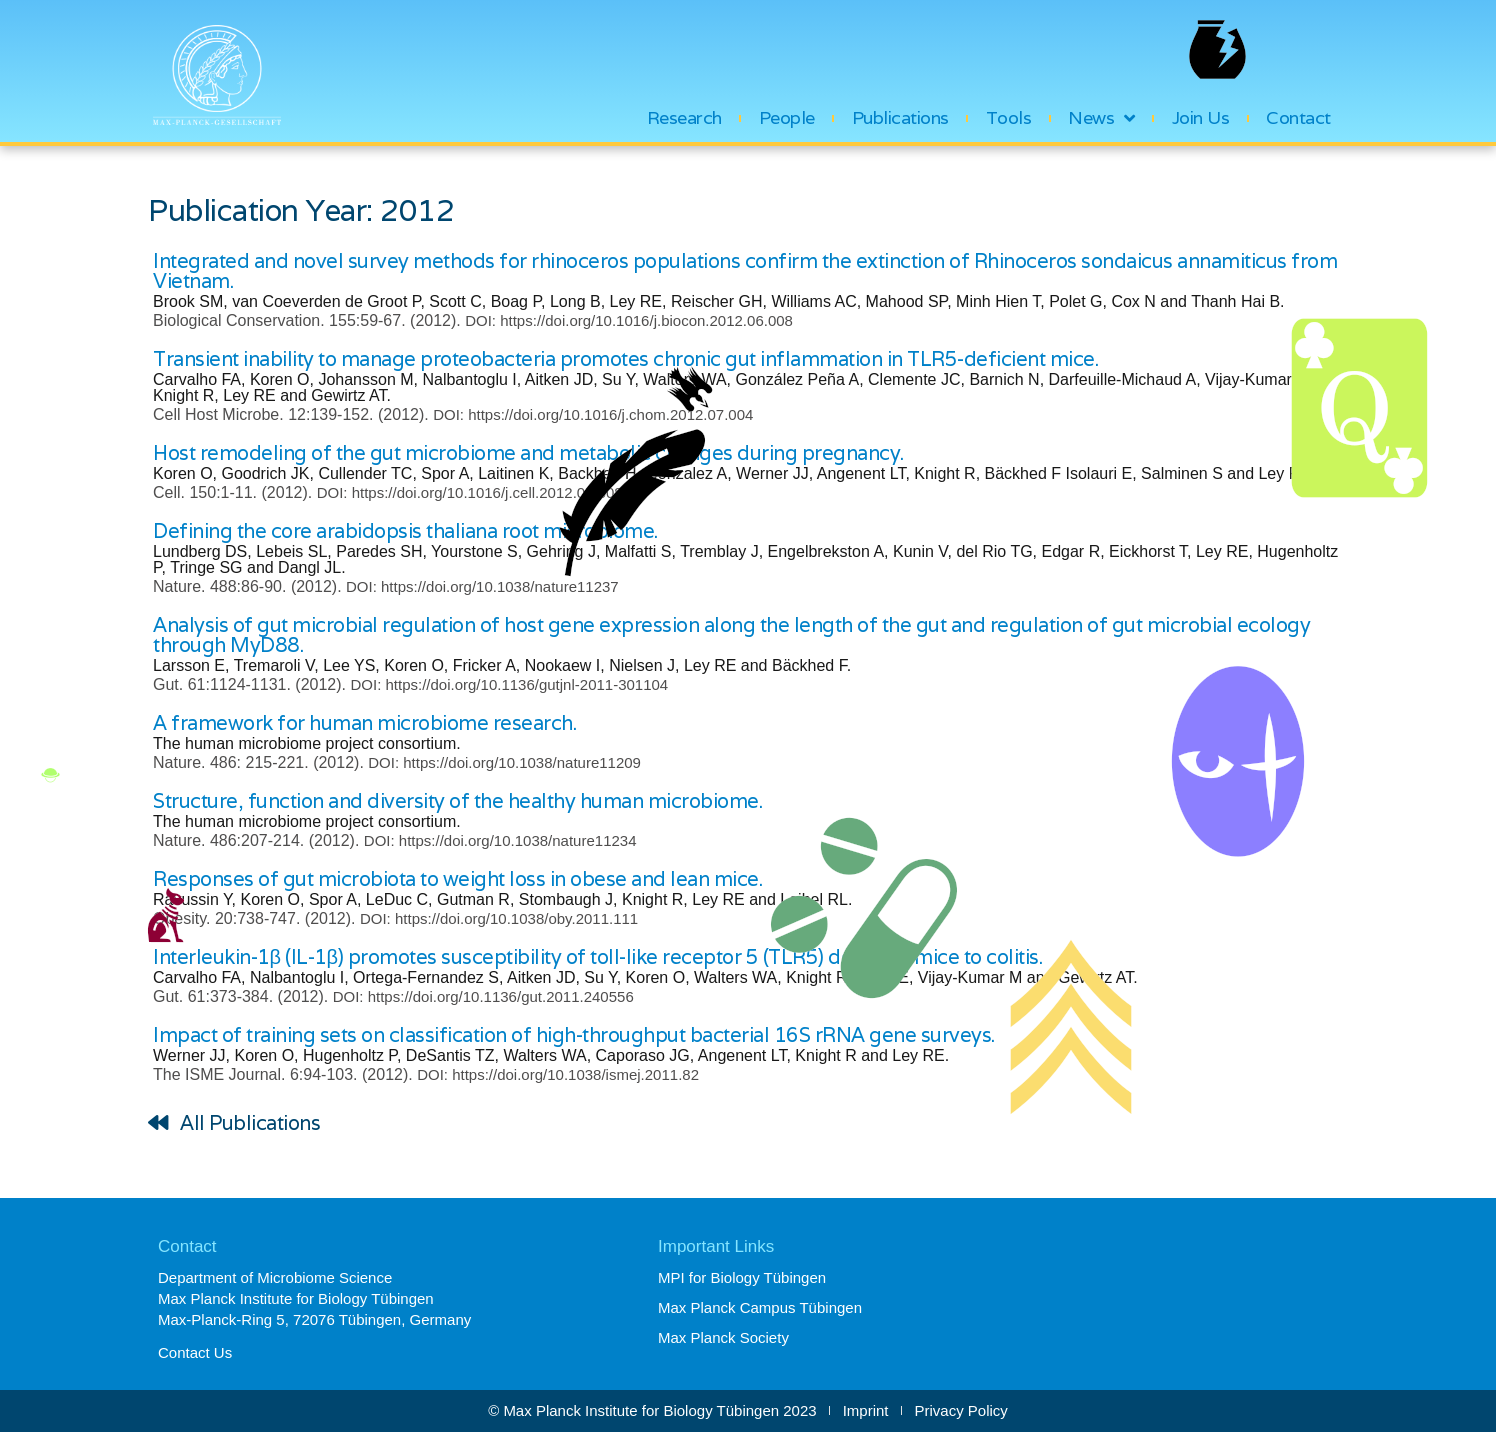  Describe the element at coordinates (166, 915) in the screenshot. I see `access Egyptian mythology content or games` at that location.